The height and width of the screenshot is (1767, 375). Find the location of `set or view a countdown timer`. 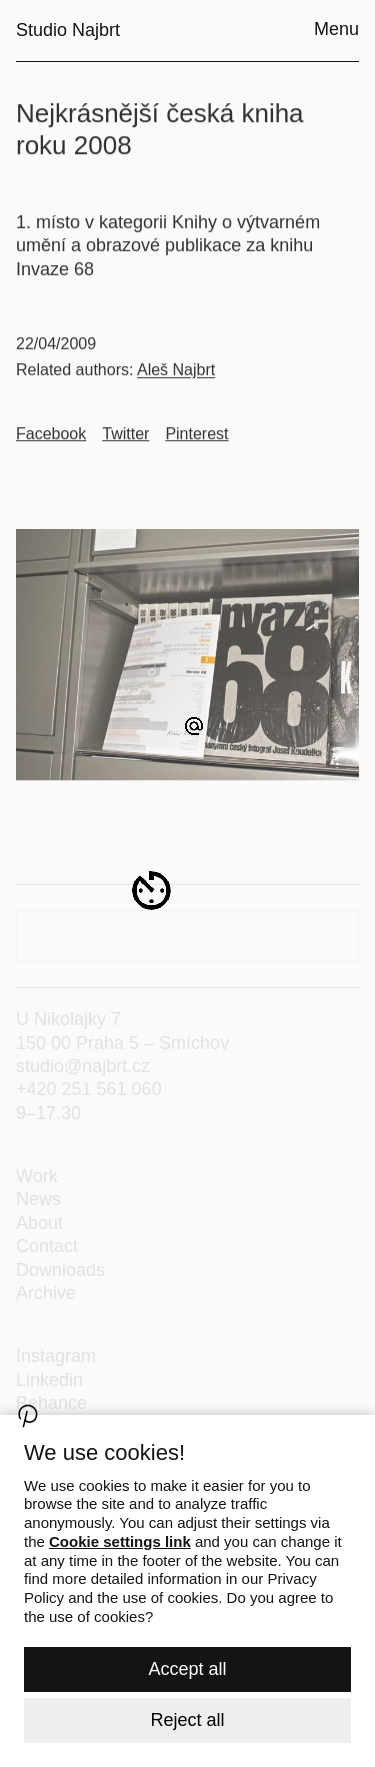

set or view a countdown timer is located at coordinates (151, 890).